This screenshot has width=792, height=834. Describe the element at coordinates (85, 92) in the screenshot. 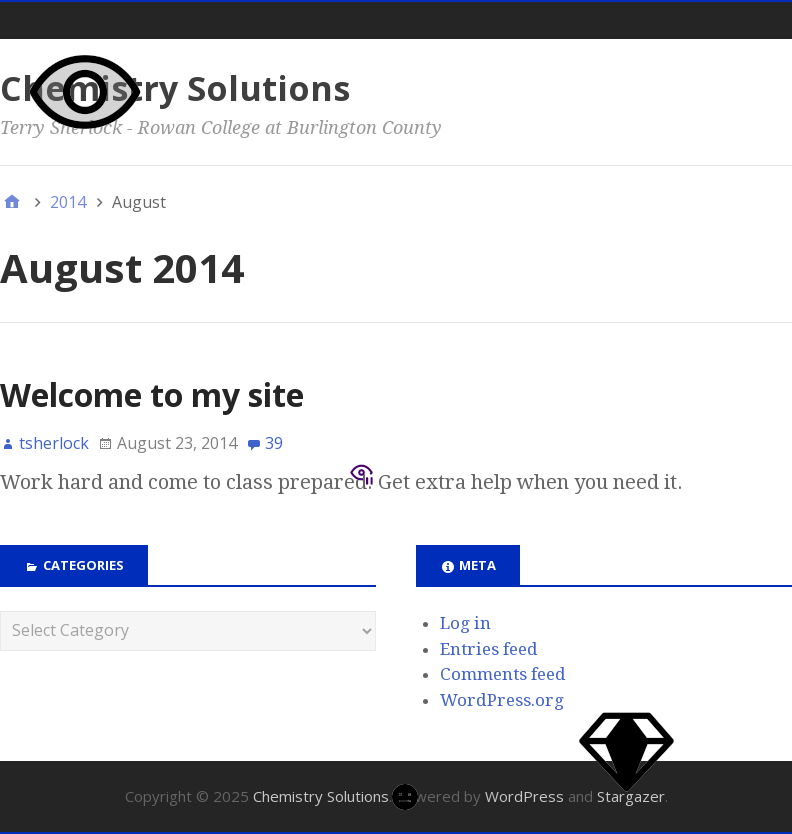

I see `view or preview content` at that location.